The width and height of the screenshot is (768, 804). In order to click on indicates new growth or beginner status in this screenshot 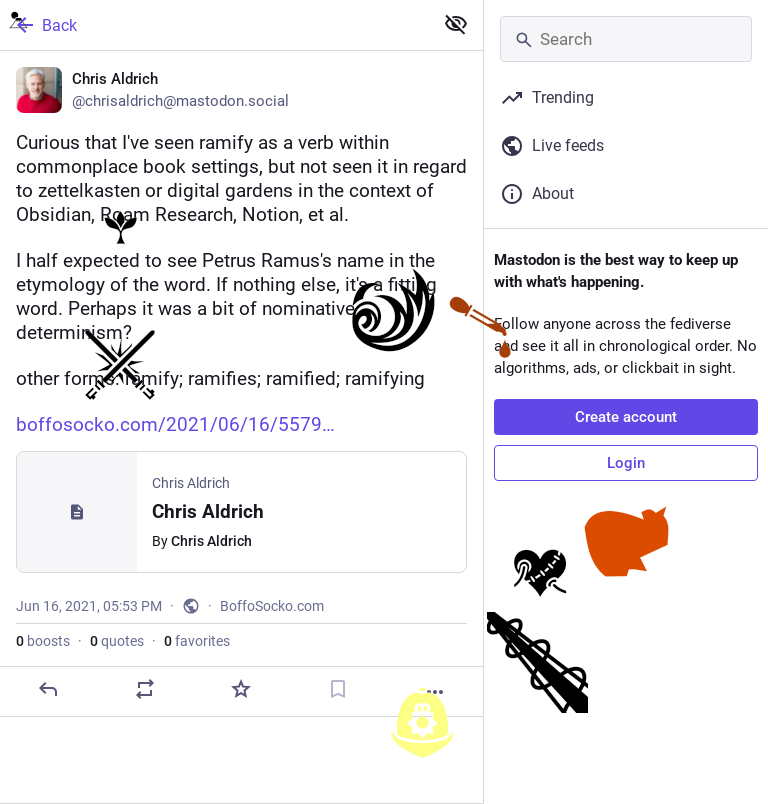, I will do `click(120, 227)`.